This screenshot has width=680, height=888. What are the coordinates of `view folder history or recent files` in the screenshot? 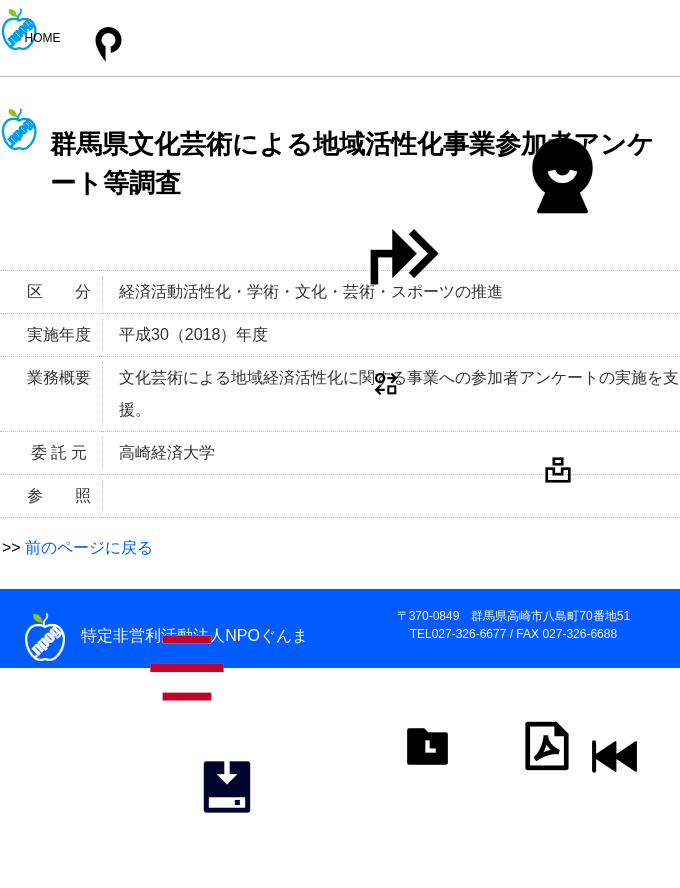 It's located at (427, 746).